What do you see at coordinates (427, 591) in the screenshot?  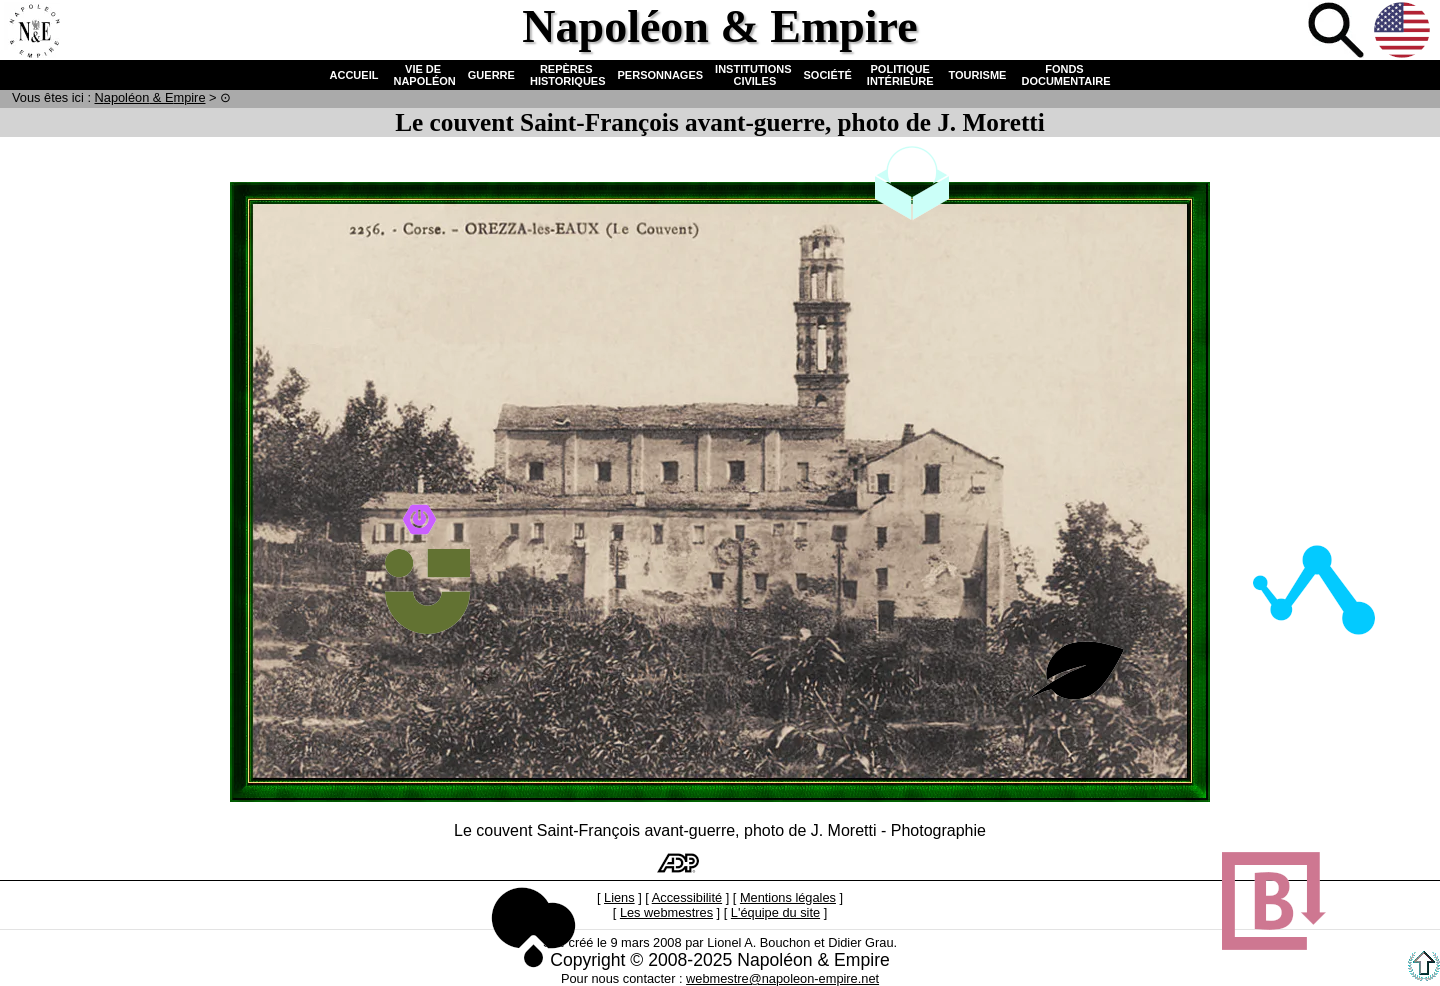 I see `open the NiceHash cryptocurrency mining app` at bounding box center [427, 591].